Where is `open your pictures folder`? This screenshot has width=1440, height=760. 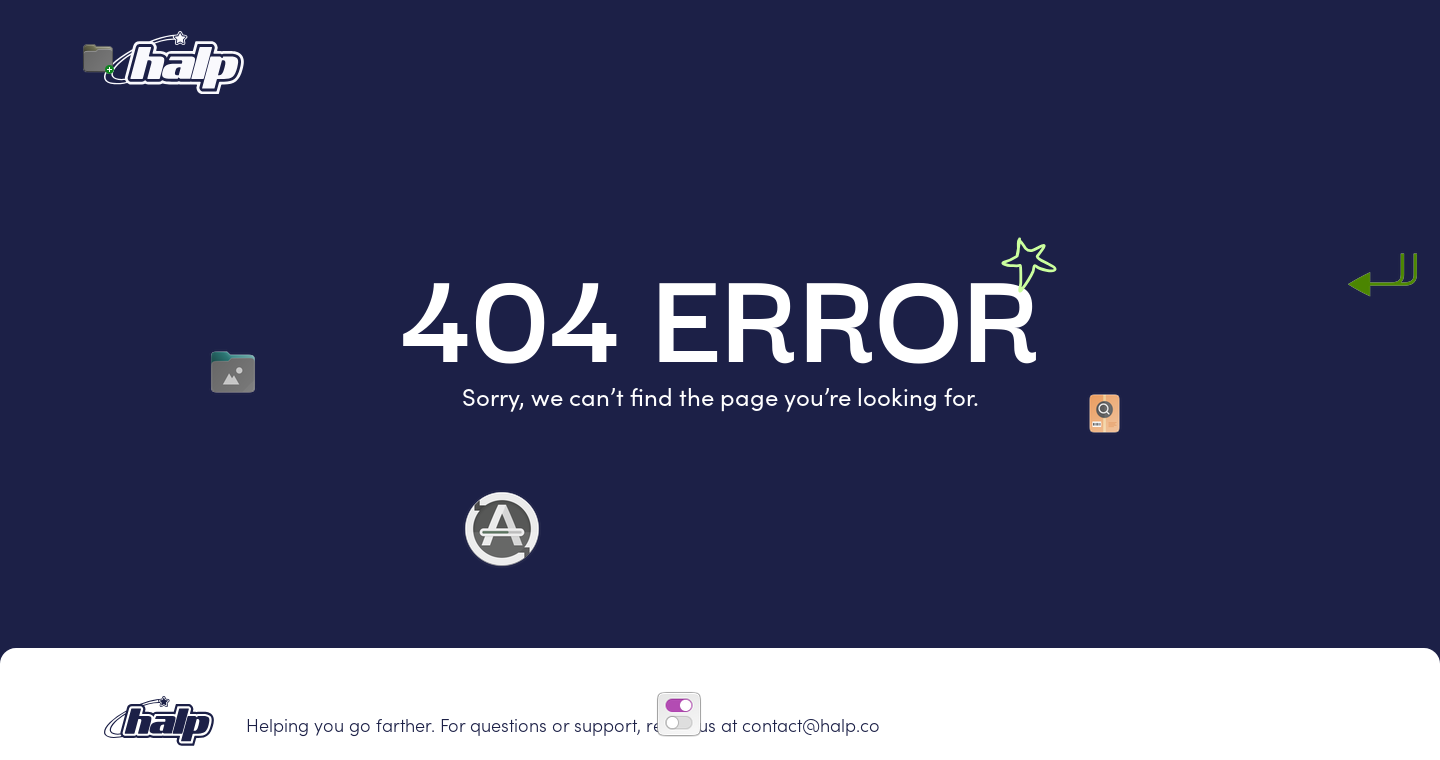
open your pictures folder is located at coordinates (233, 372).